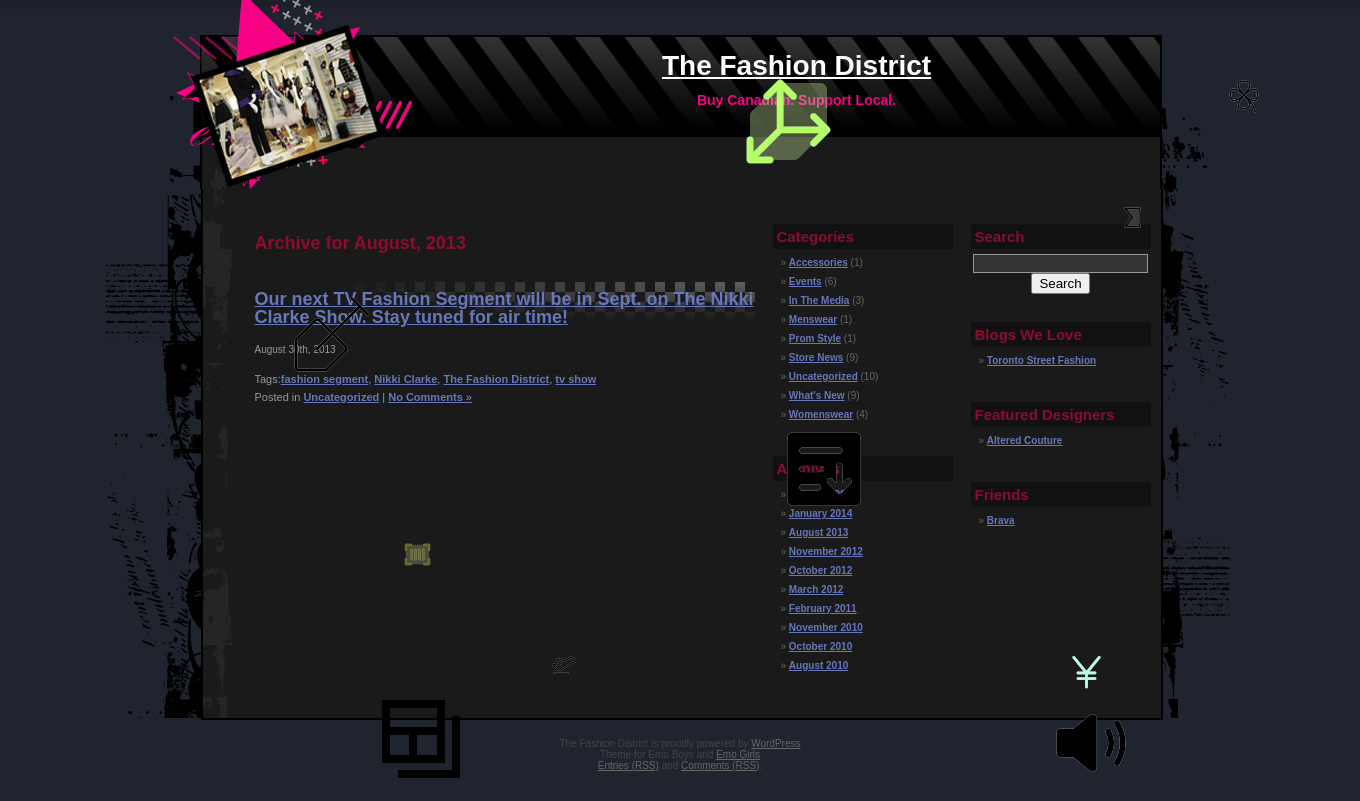 This screenshot has width=1360, height=801. Describe the element at coordinates (1086, 671) in the screenshot. I see `view prices in Japanese yen` at that location.